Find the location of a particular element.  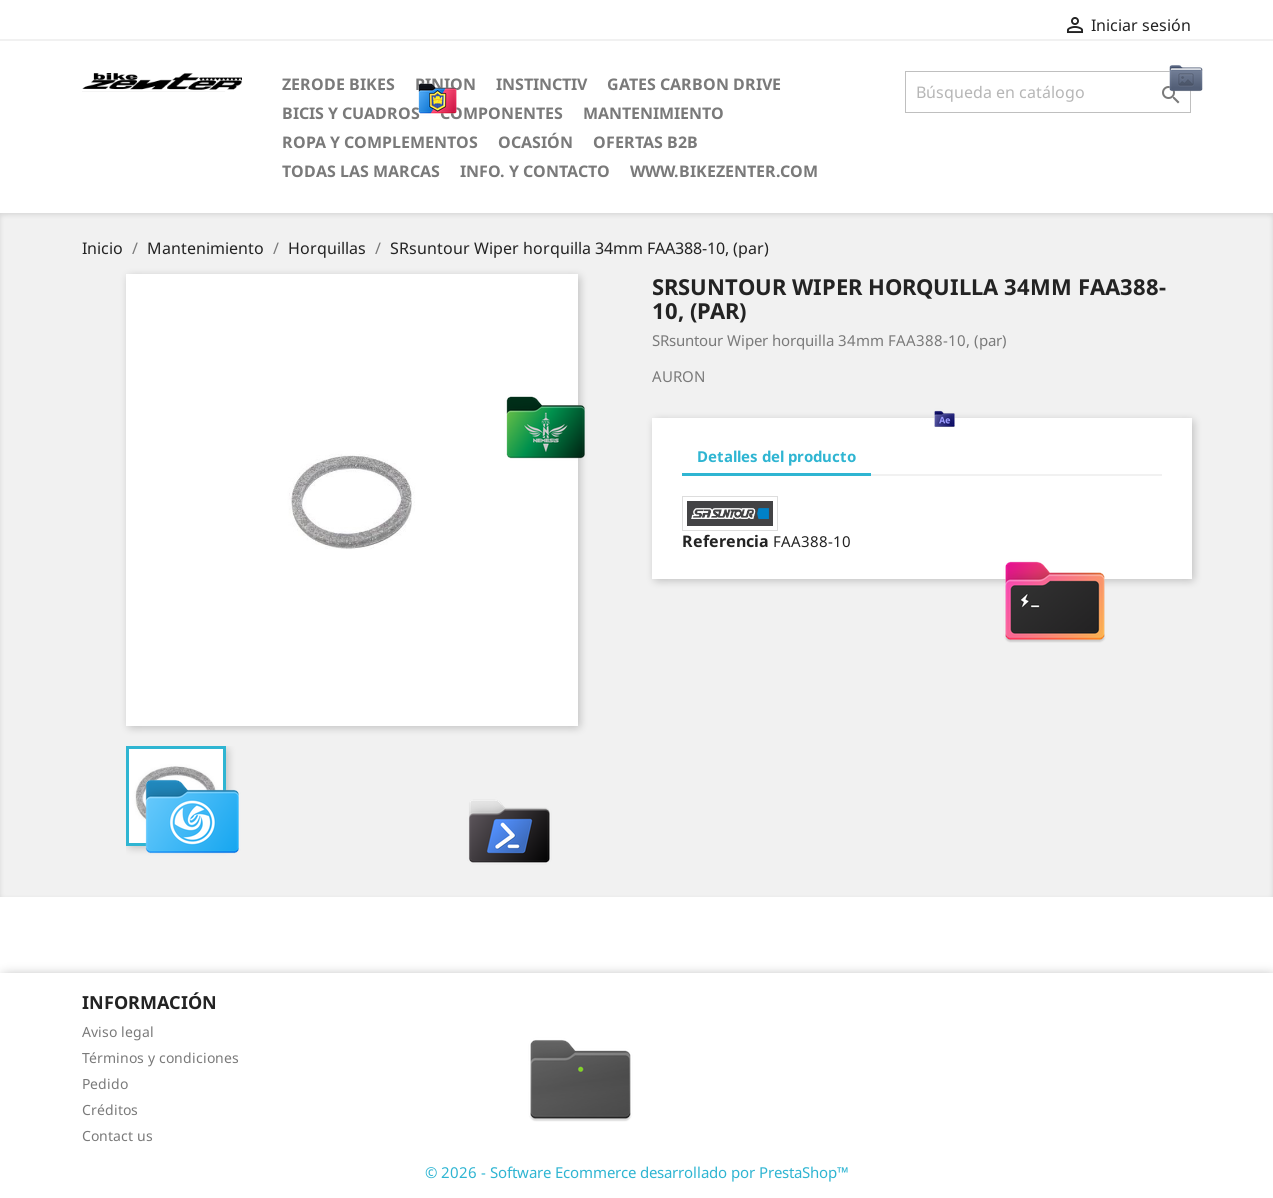

open your images folder is located at coordinates (1186, 78).